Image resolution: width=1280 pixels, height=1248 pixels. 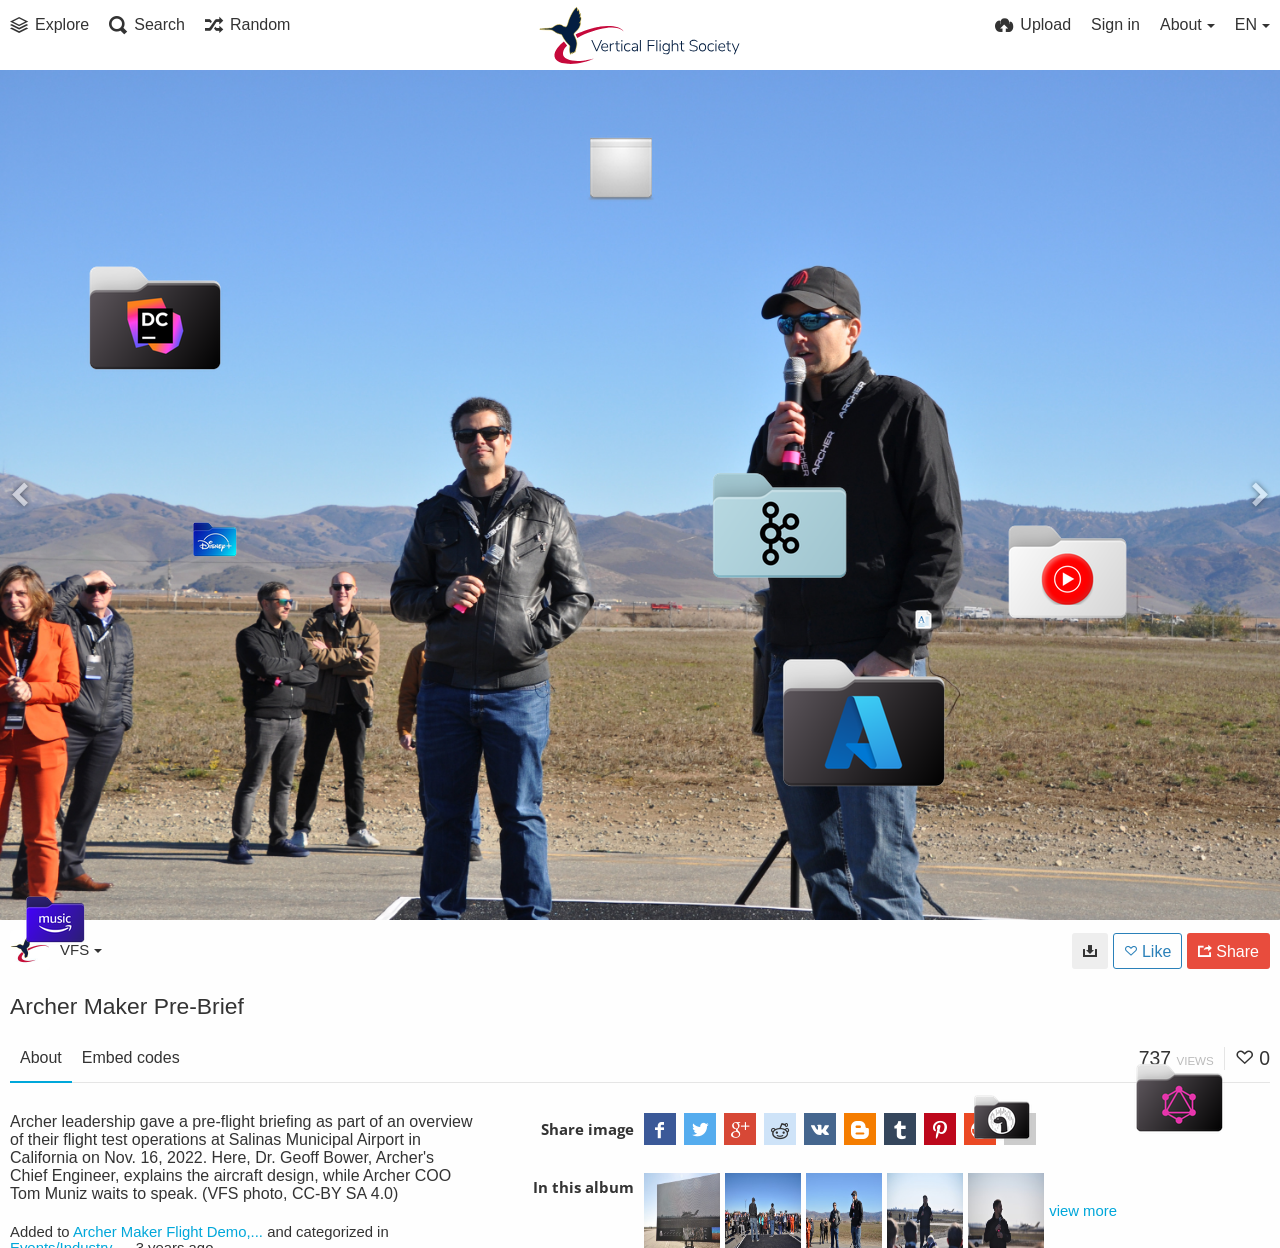 What do you see at coordinates (1067, 575) in the screenshot?
I see `open youtube music downloads folder` at bounding box center [1067, 575].